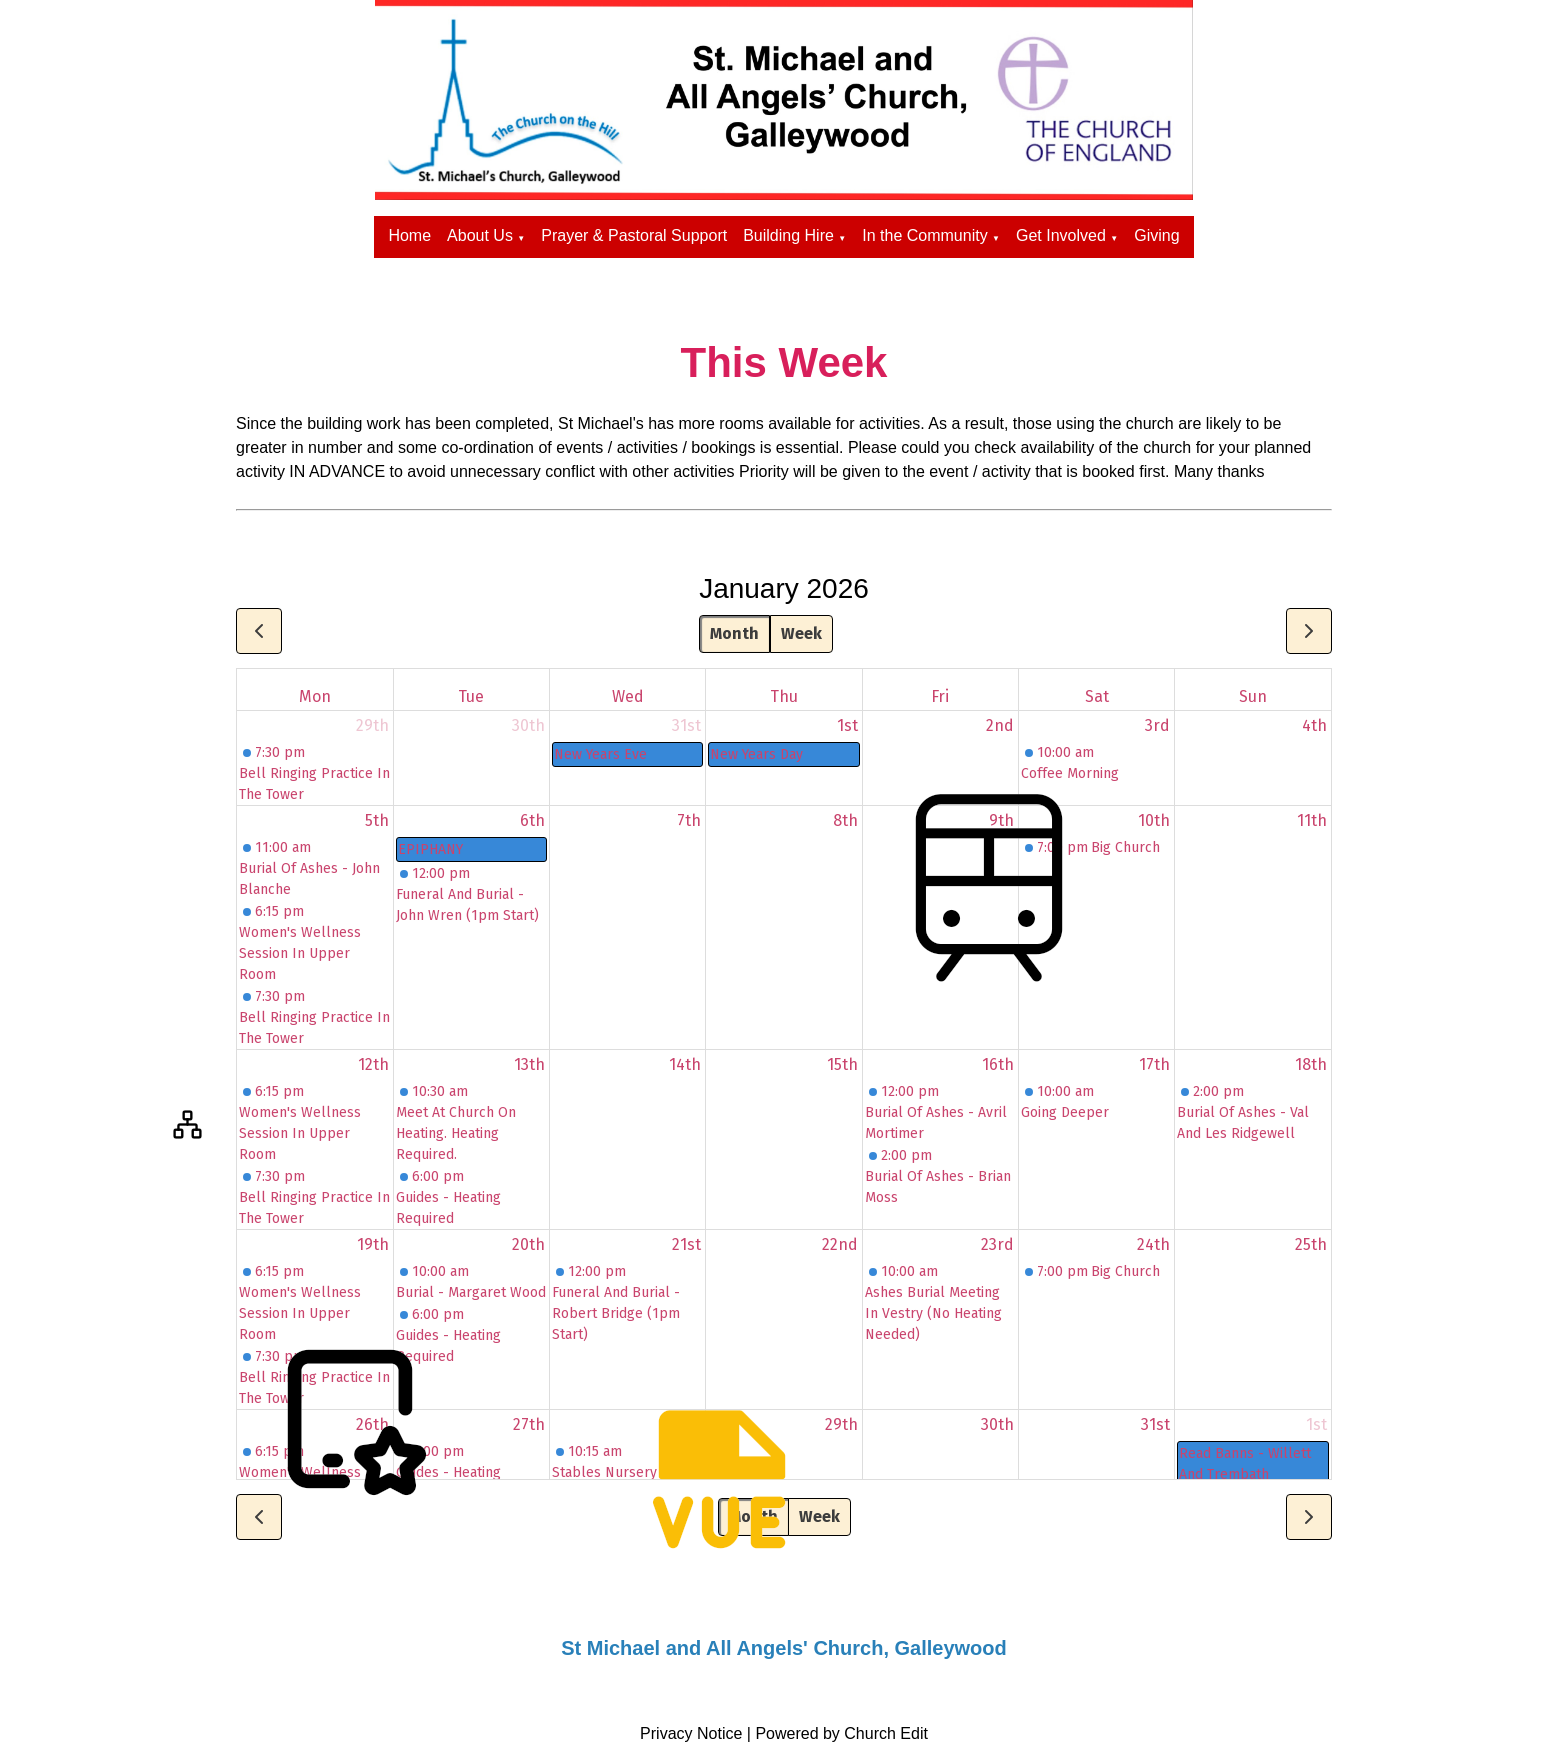 The height and width of the screenshot is (1750, 1568). What do you see at coordinates (350, 1419) in the screenshot?
I see `mark this iPad as a favorite device` at bounding box center [350, 1419].